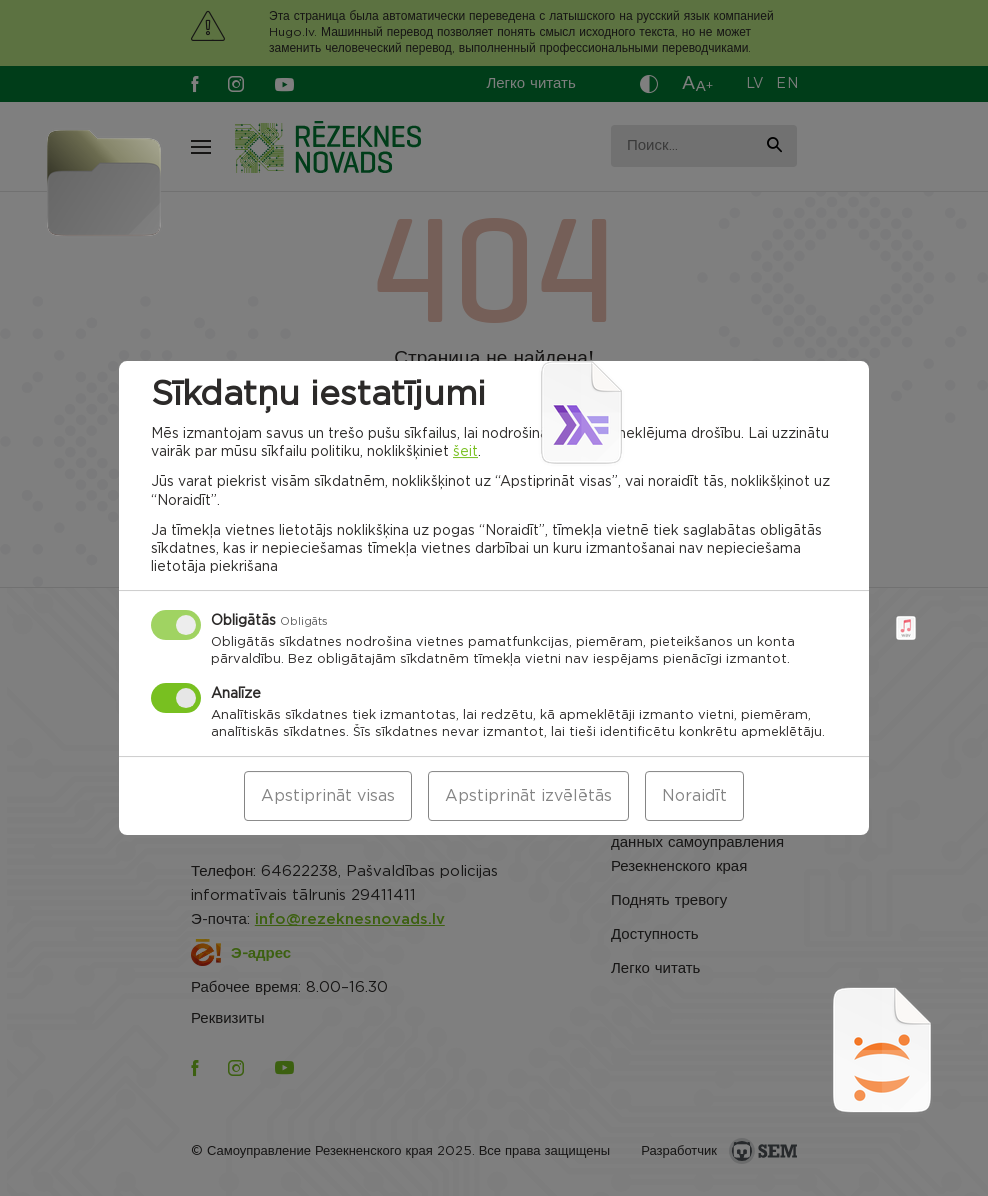 The height and width of the screenshot is (1196, 988). What do you see at coordinates (104, 183) in the screenshot?
I see `an open folder in the file system` at bounding box center [104, 183].